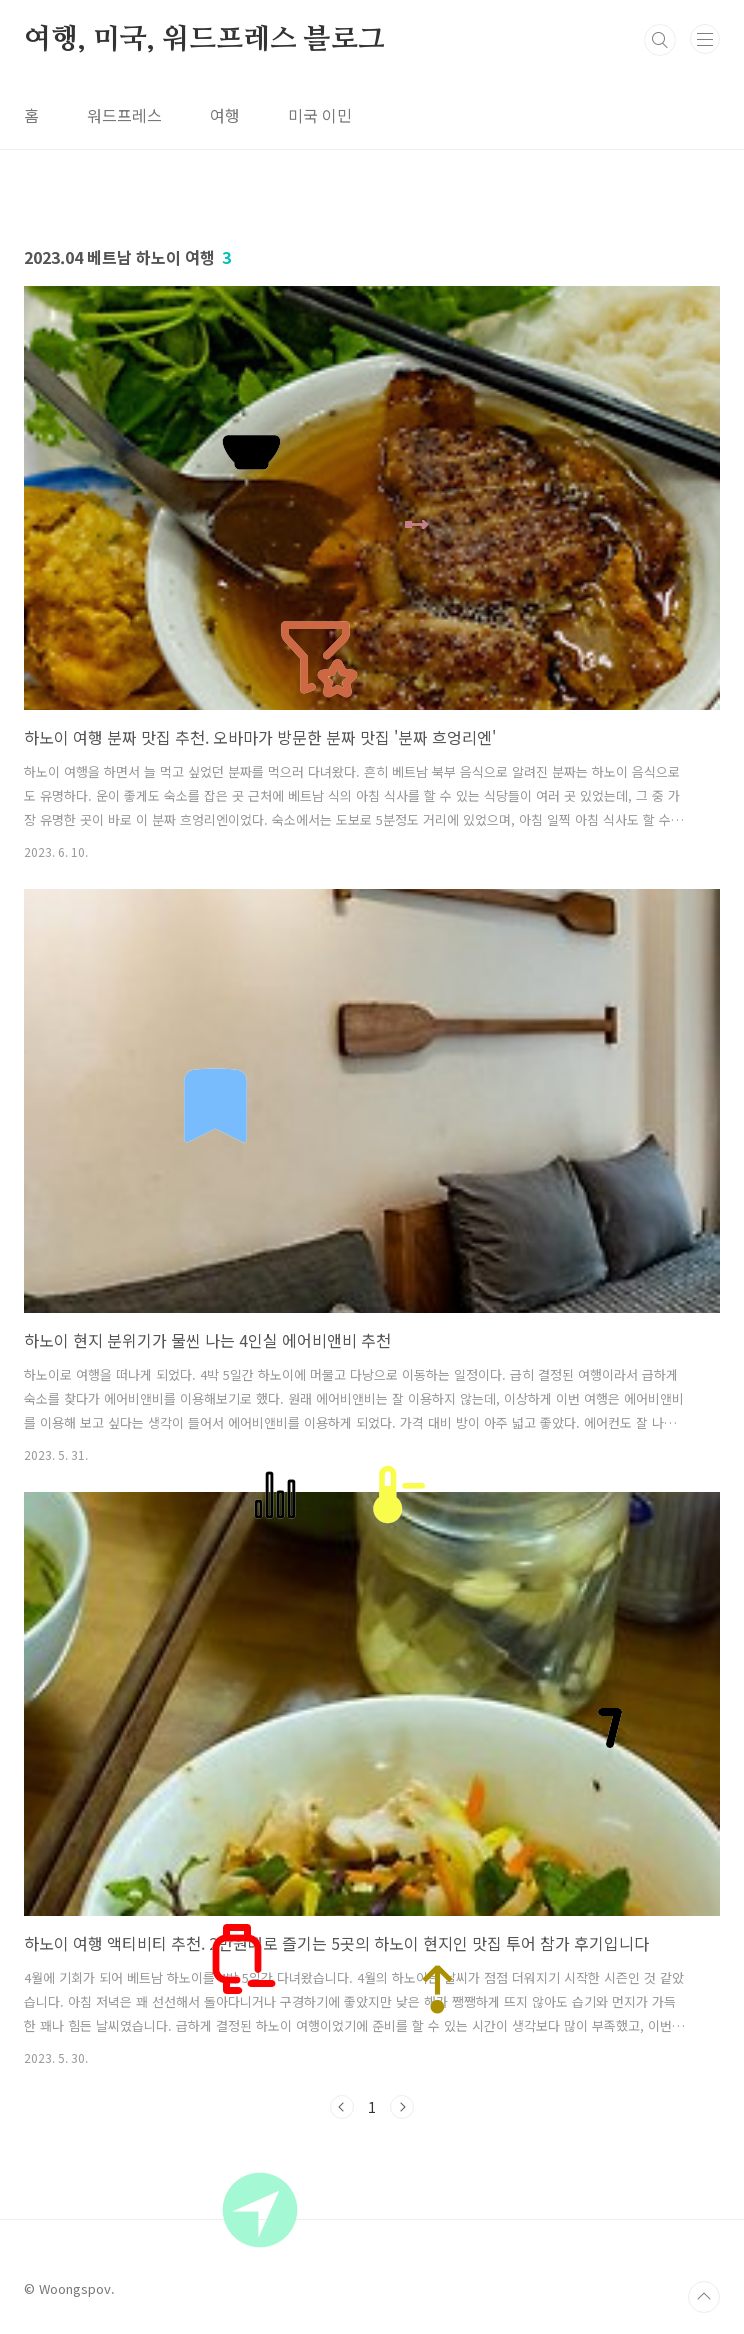 This screenshot has height=2334, width=744. I want to click on filter by starred or favorite items, so click(315, 655).